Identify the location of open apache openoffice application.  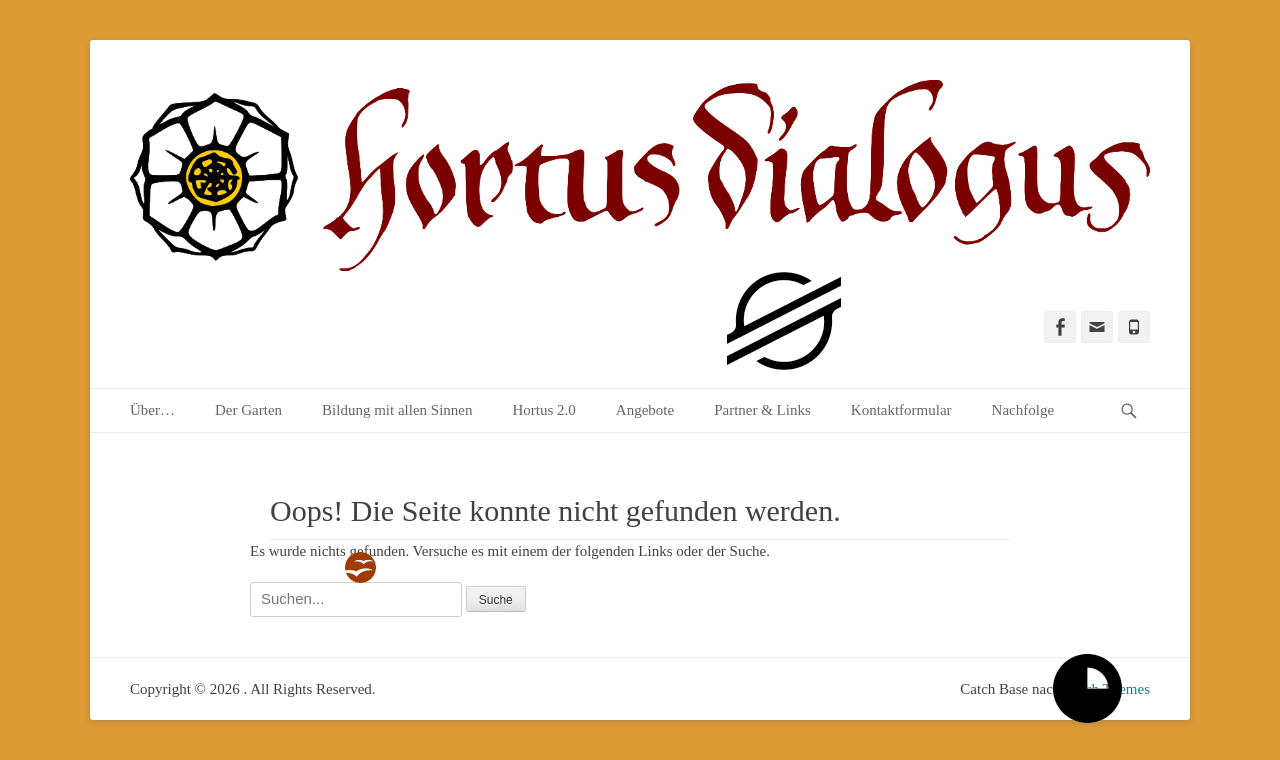
(360, 567).